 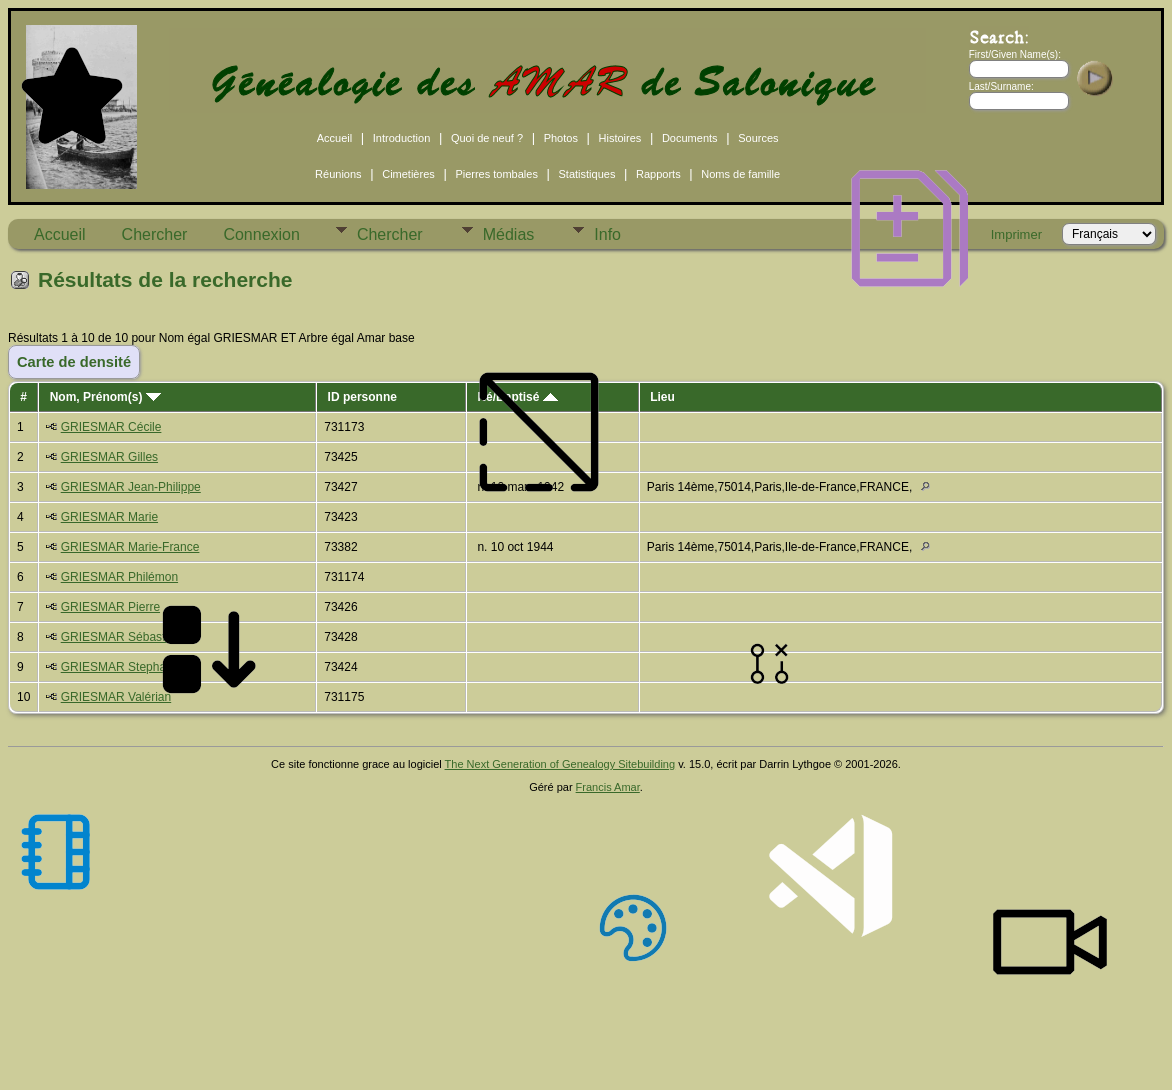 I want to click on open color picker or palette, so click(x=633, y=928).